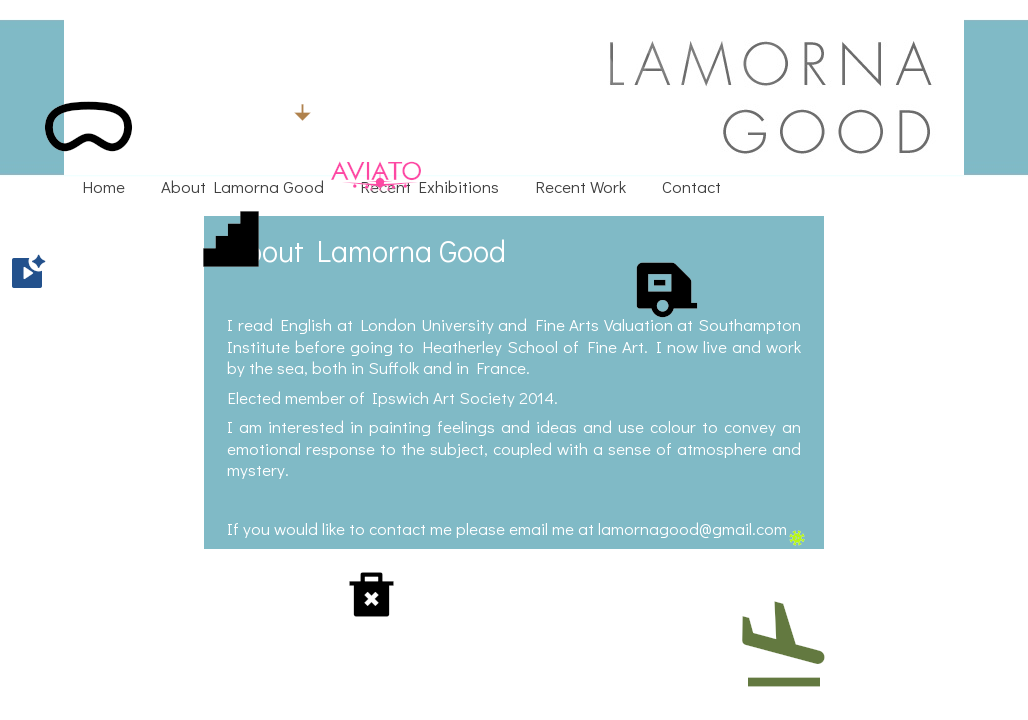  What do you see at coordinates (371, 594) in the screenshot?
I see `delete selected item` at bounding box center [371, 594].